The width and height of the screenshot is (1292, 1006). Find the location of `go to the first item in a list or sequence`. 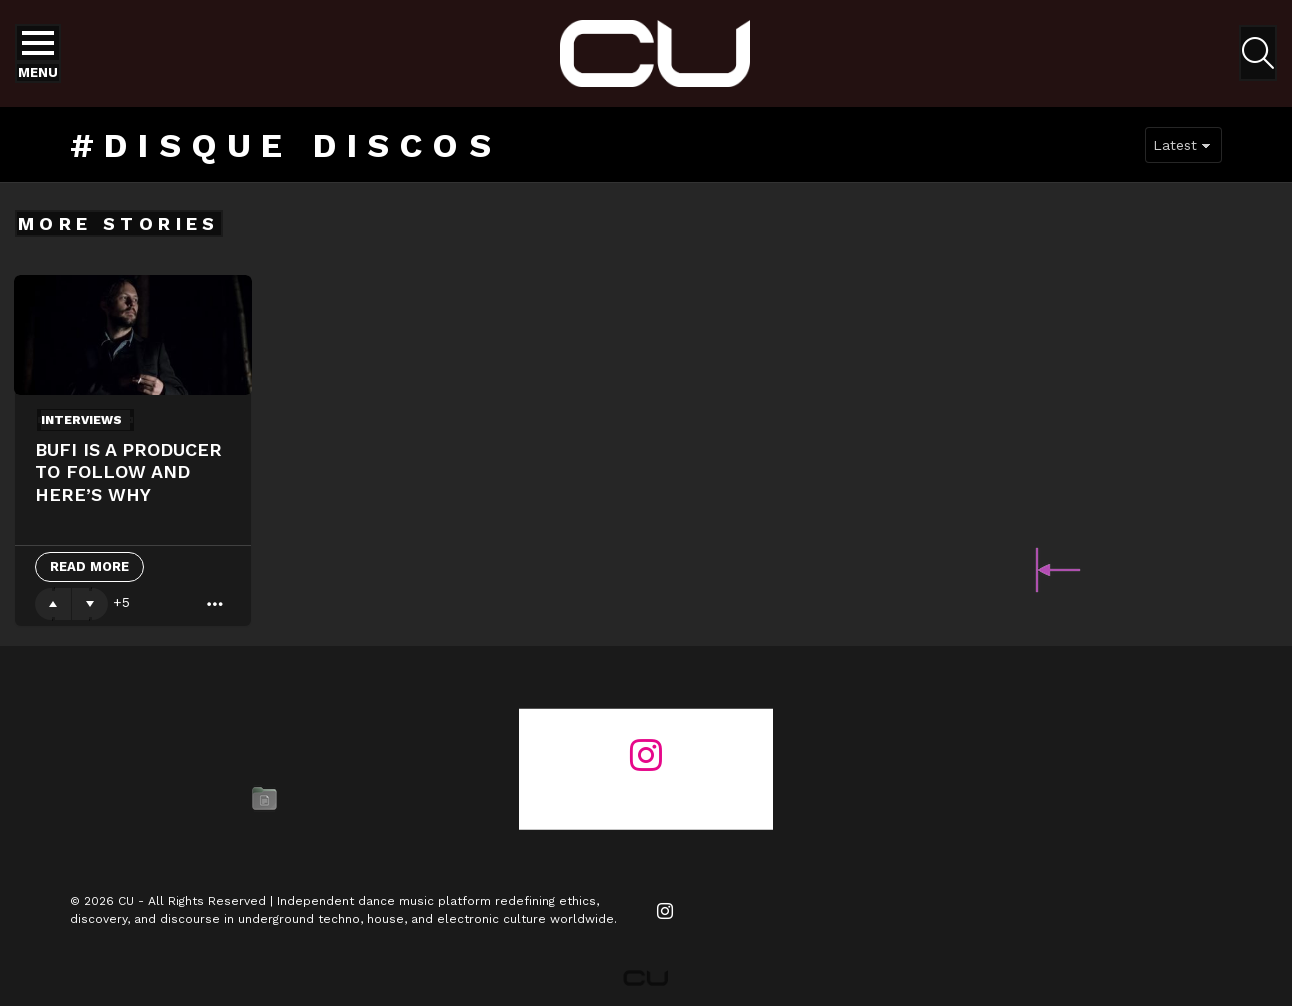

go to the first item in a list or sequence is located at coordinates (1058, 570).